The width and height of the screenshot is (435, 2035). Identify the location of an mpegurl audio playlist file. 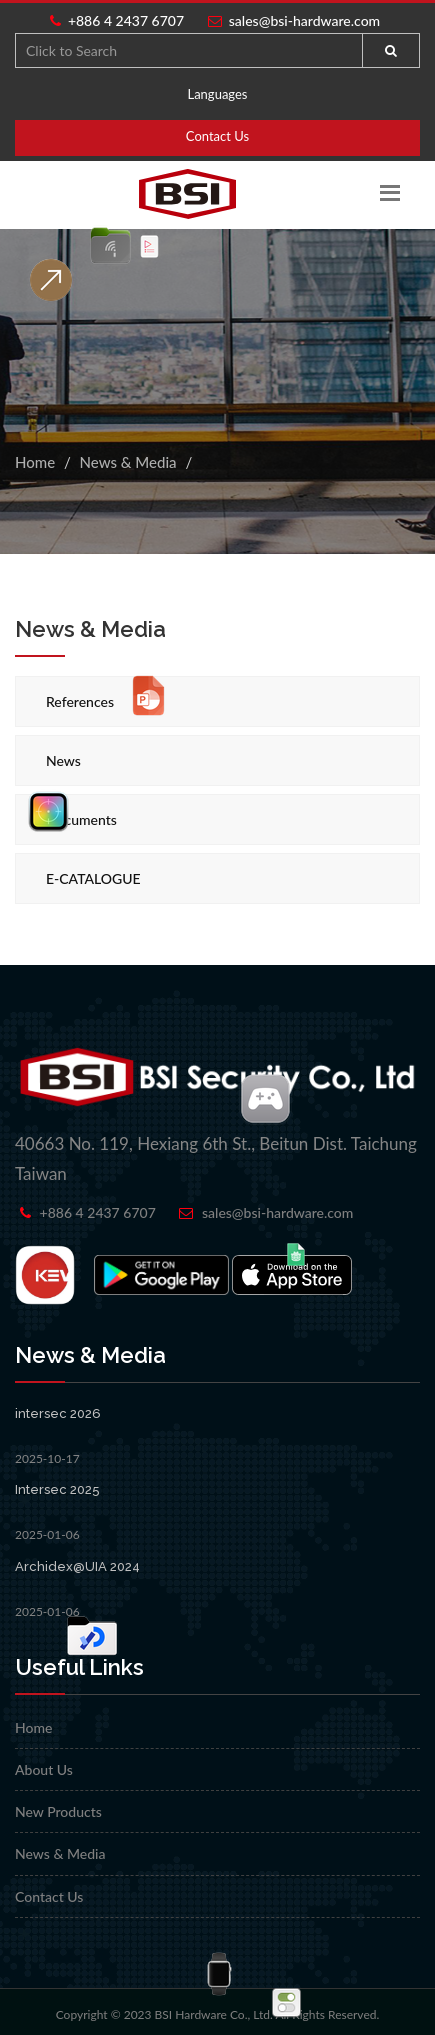
(149, 246).